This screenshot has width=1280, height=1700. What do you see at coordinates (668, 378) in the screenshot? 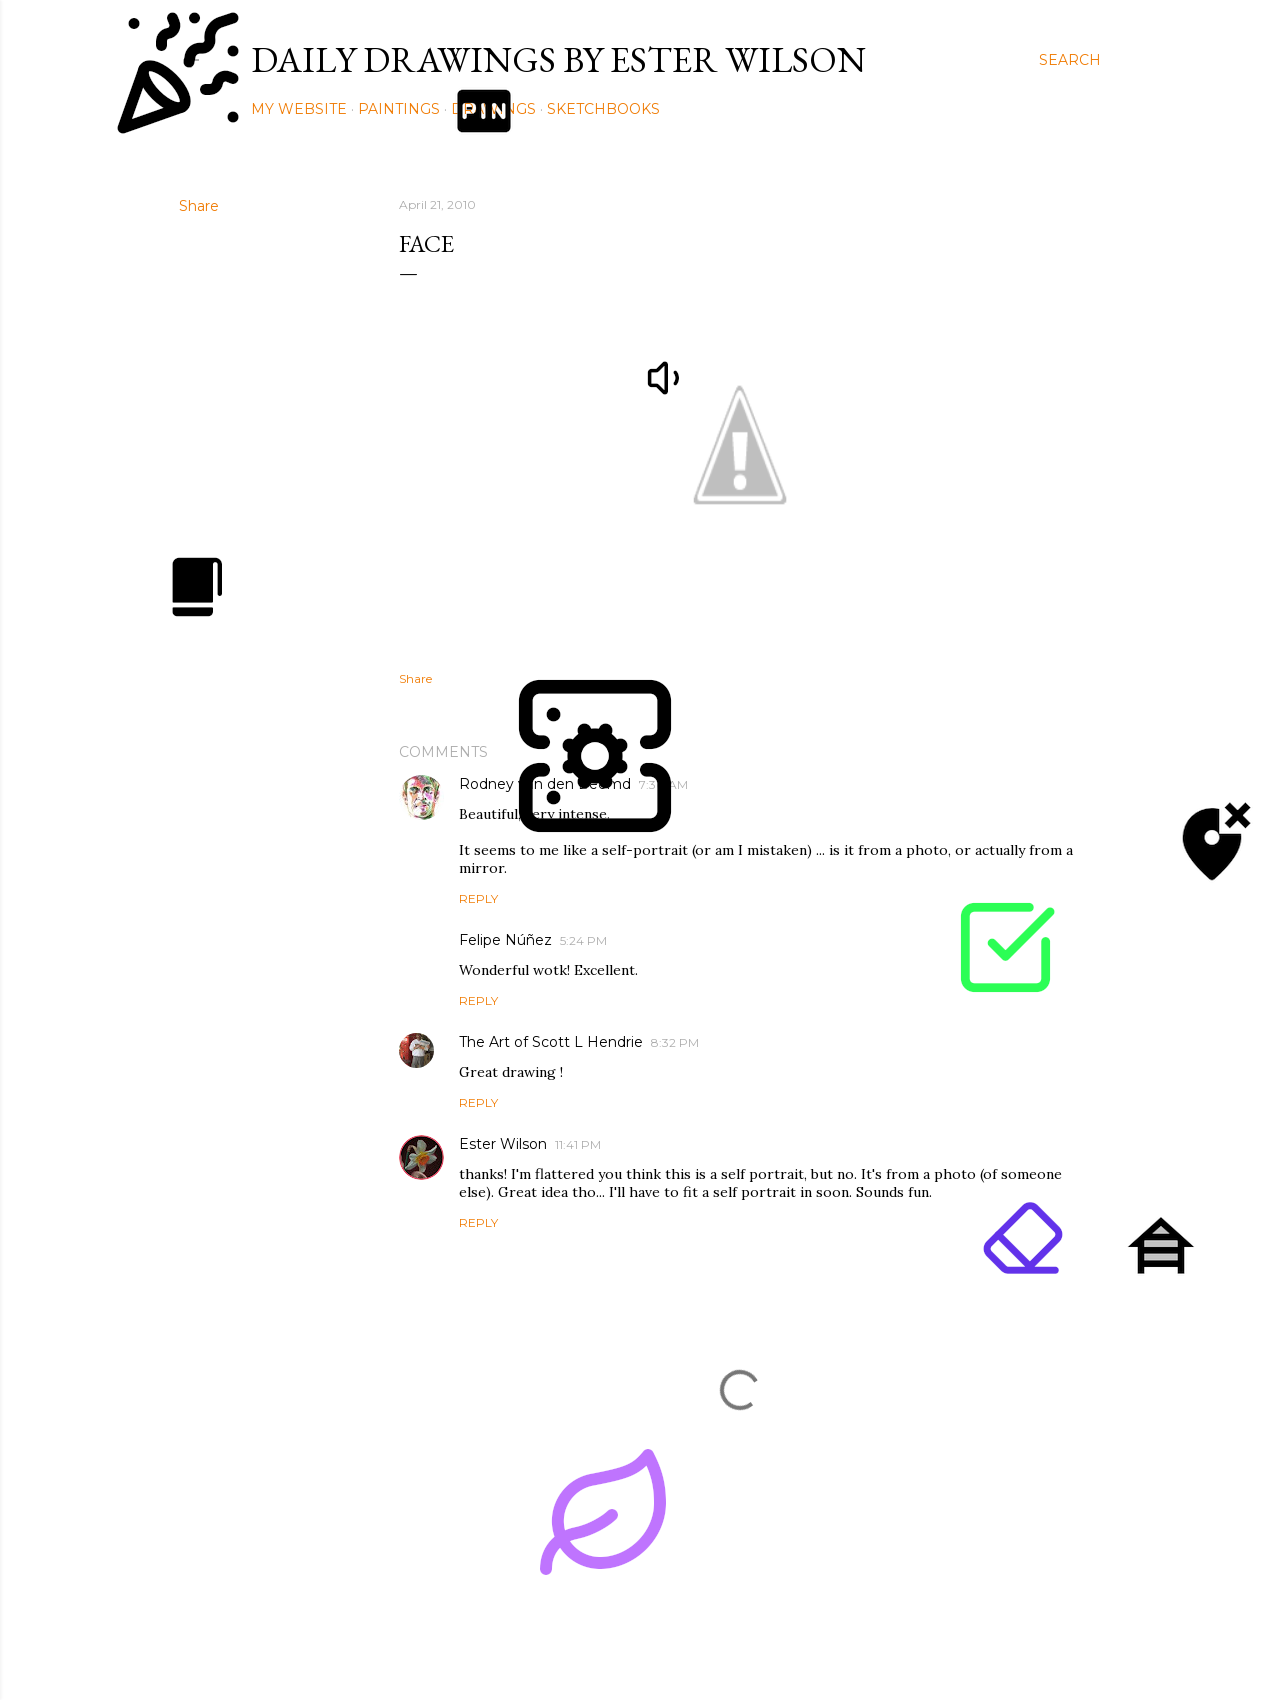
I see `adjust audio volume to low level` at bounding box center [668, 378].